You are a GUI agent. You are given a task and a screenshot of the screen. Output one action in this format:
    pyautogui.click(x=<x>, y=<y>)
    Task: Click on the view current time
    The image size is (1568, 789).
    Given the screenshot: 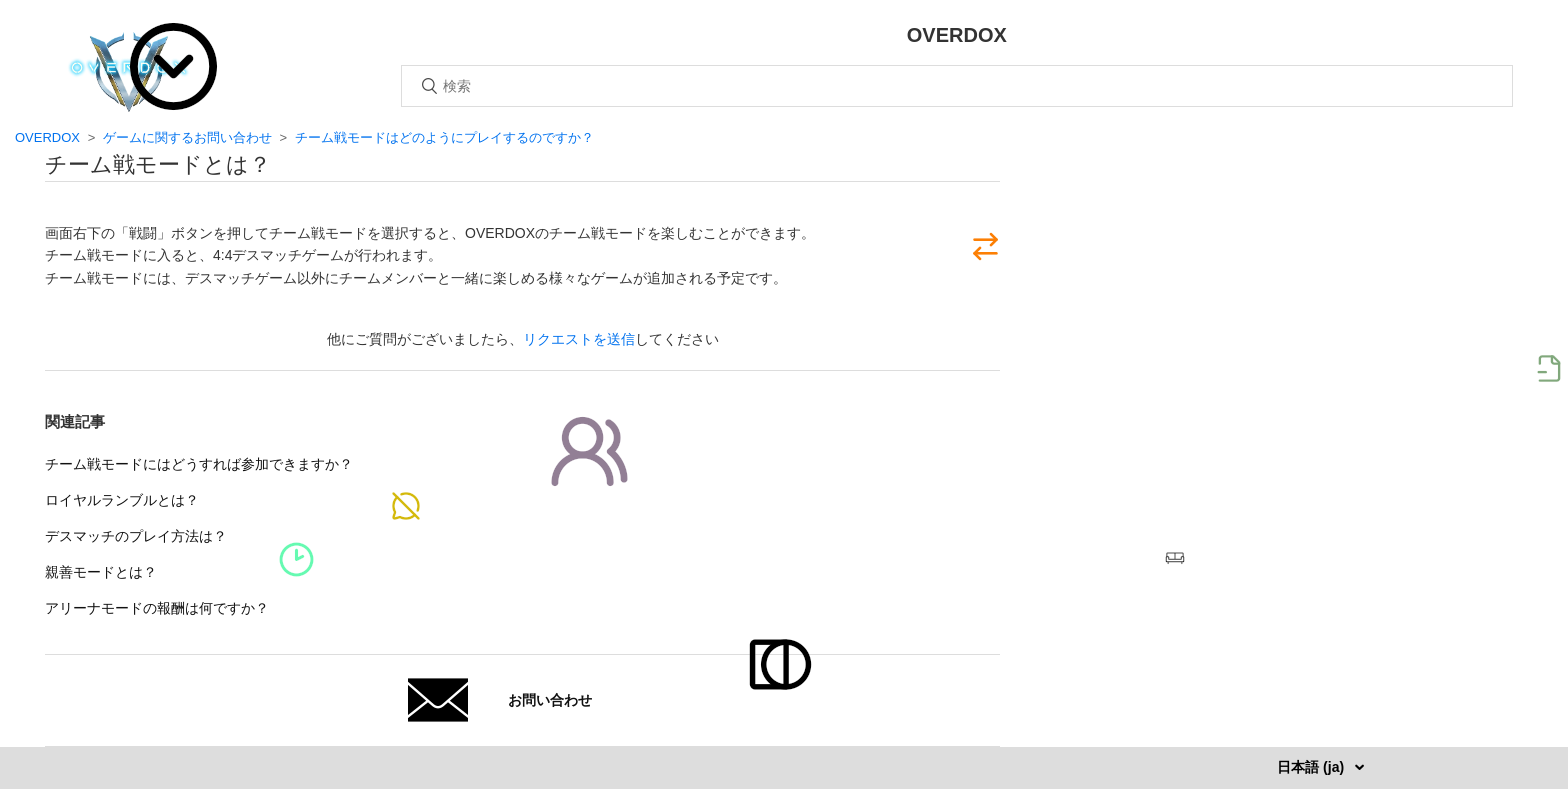 What is the action you would take?
    pyautogui.click(x=296, y=559)
    